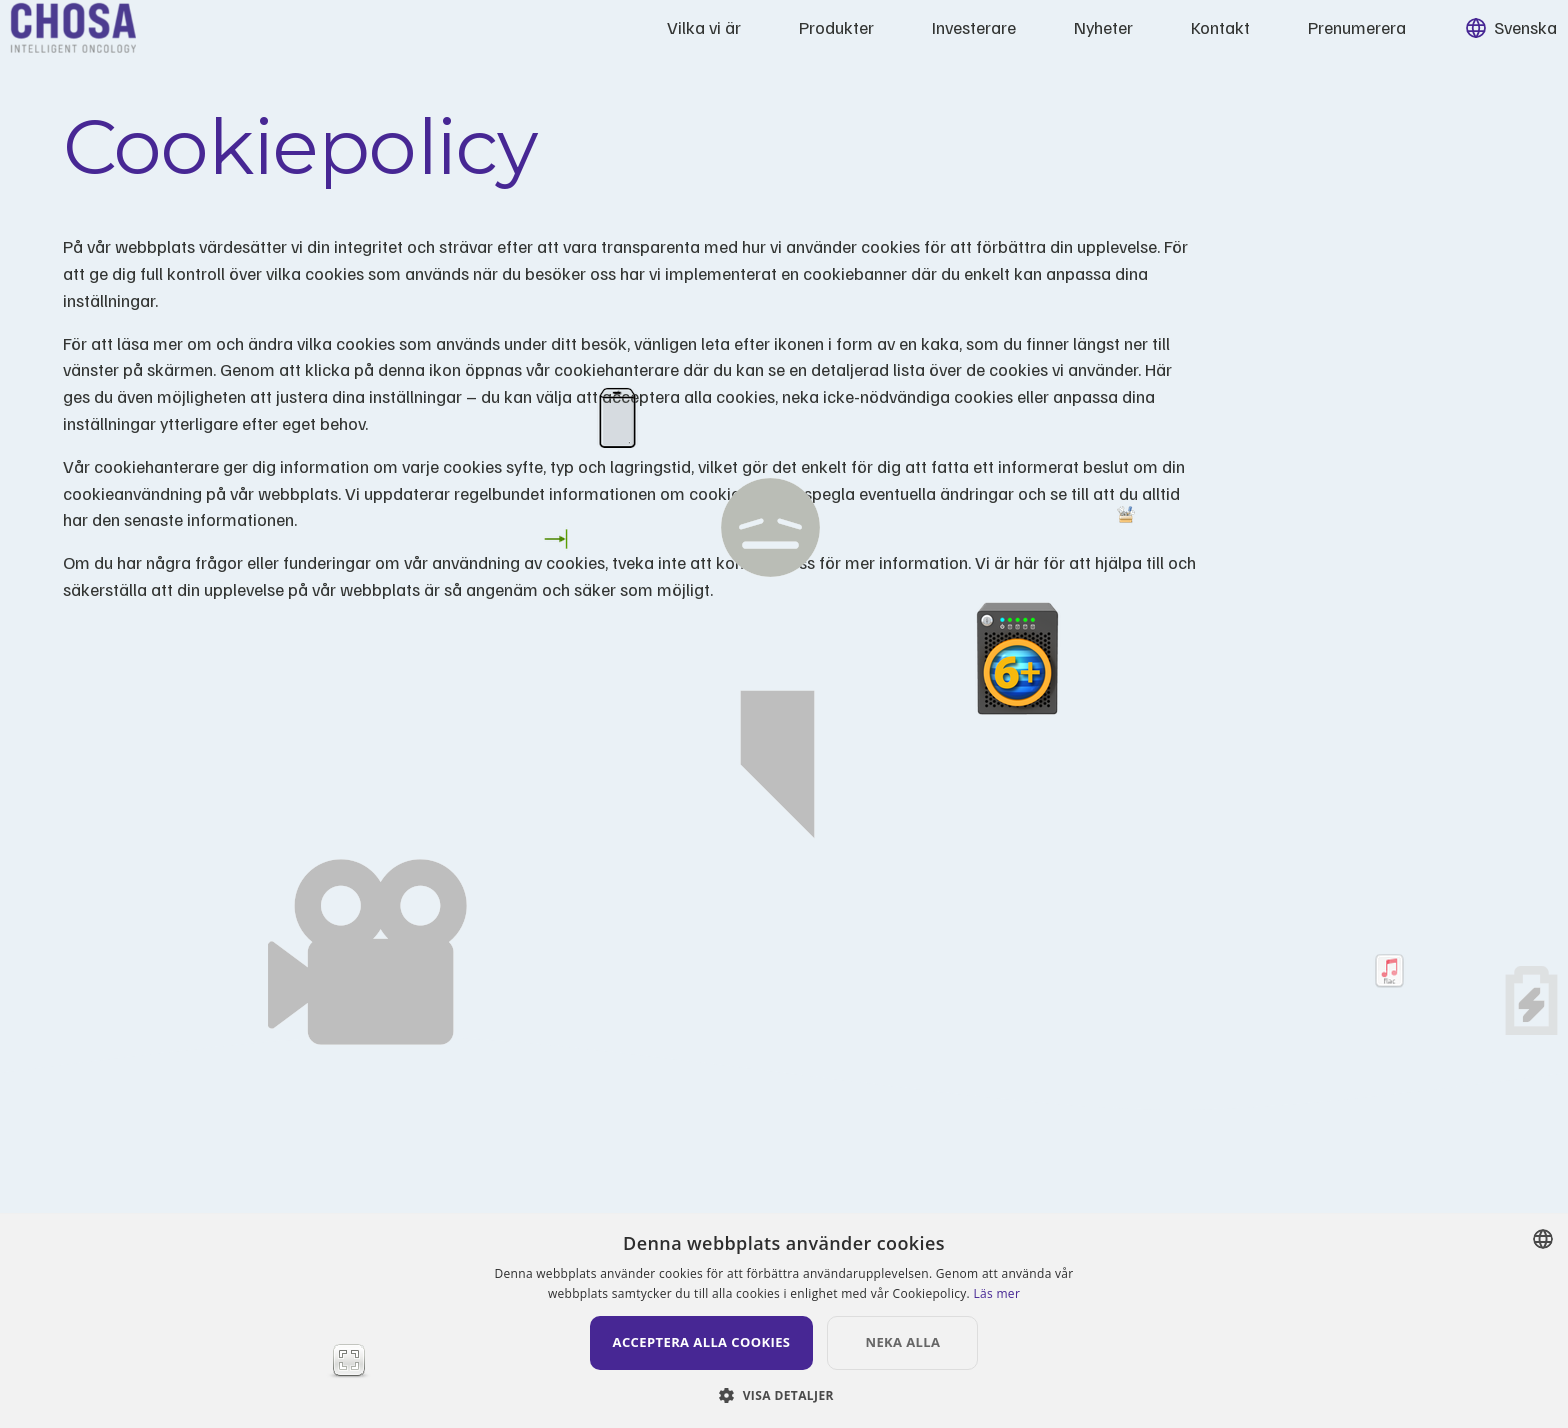  I want to click on jump to the last item in a list, so click(556, 539).